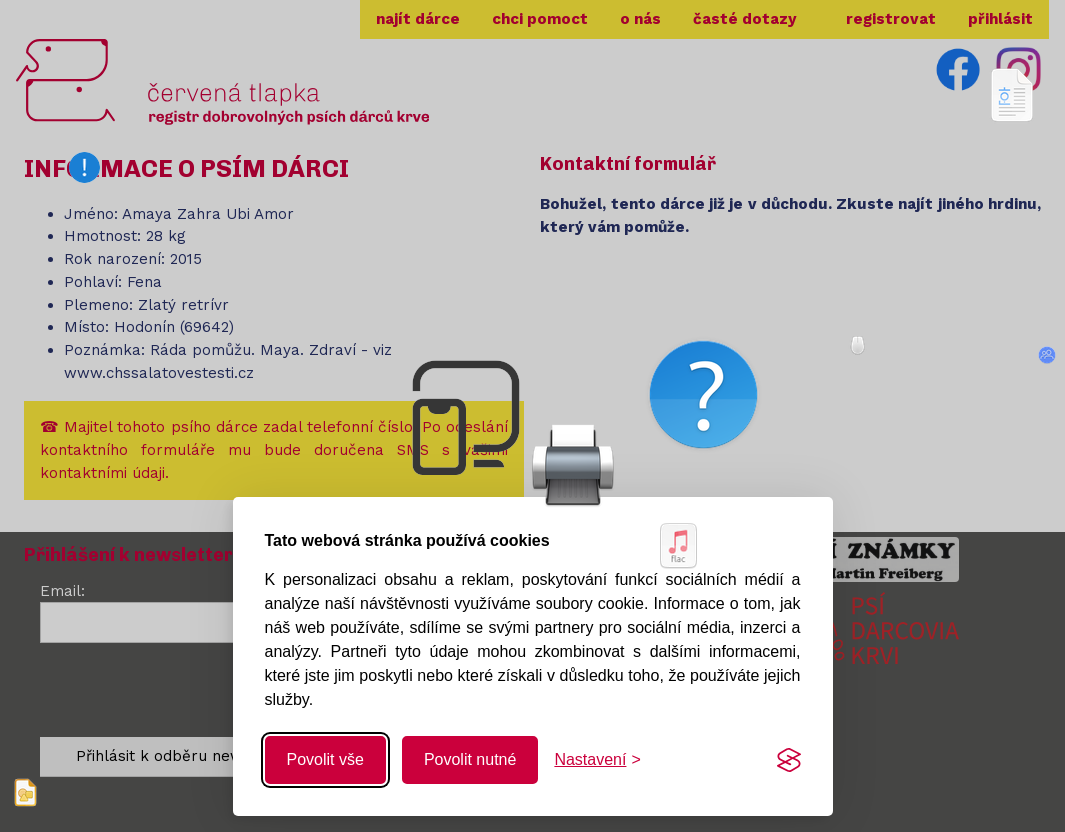 This screenshot has height=832, width=1065. I want to click on hancom hangul word processor document file, so click(1012, 95).